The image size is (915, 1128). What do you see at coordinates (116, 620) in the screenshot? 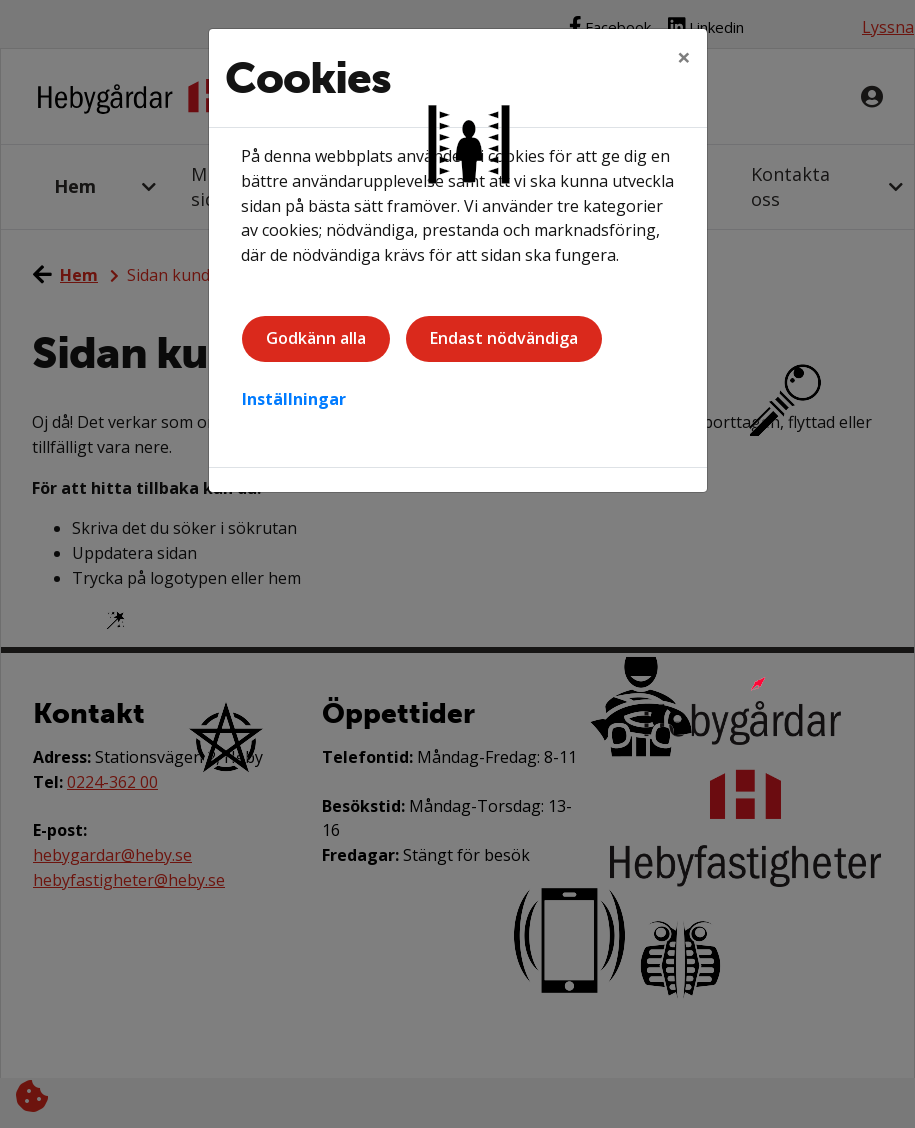
I see `apply magic effects or filters` at bounding box center [116, 620].